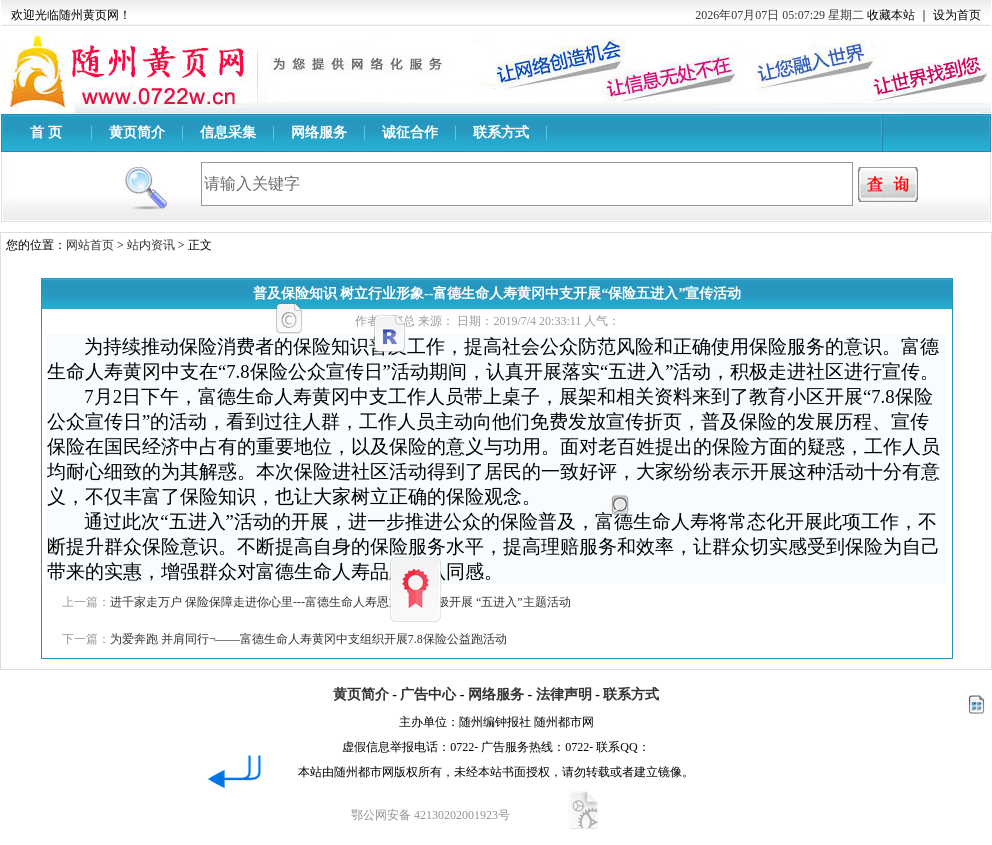 The width and height of the screenshot is (992, 845). Describe the element at coordinates (233, 771) in the screenshot. I see `reply to all recipients in an email thread` at that location.